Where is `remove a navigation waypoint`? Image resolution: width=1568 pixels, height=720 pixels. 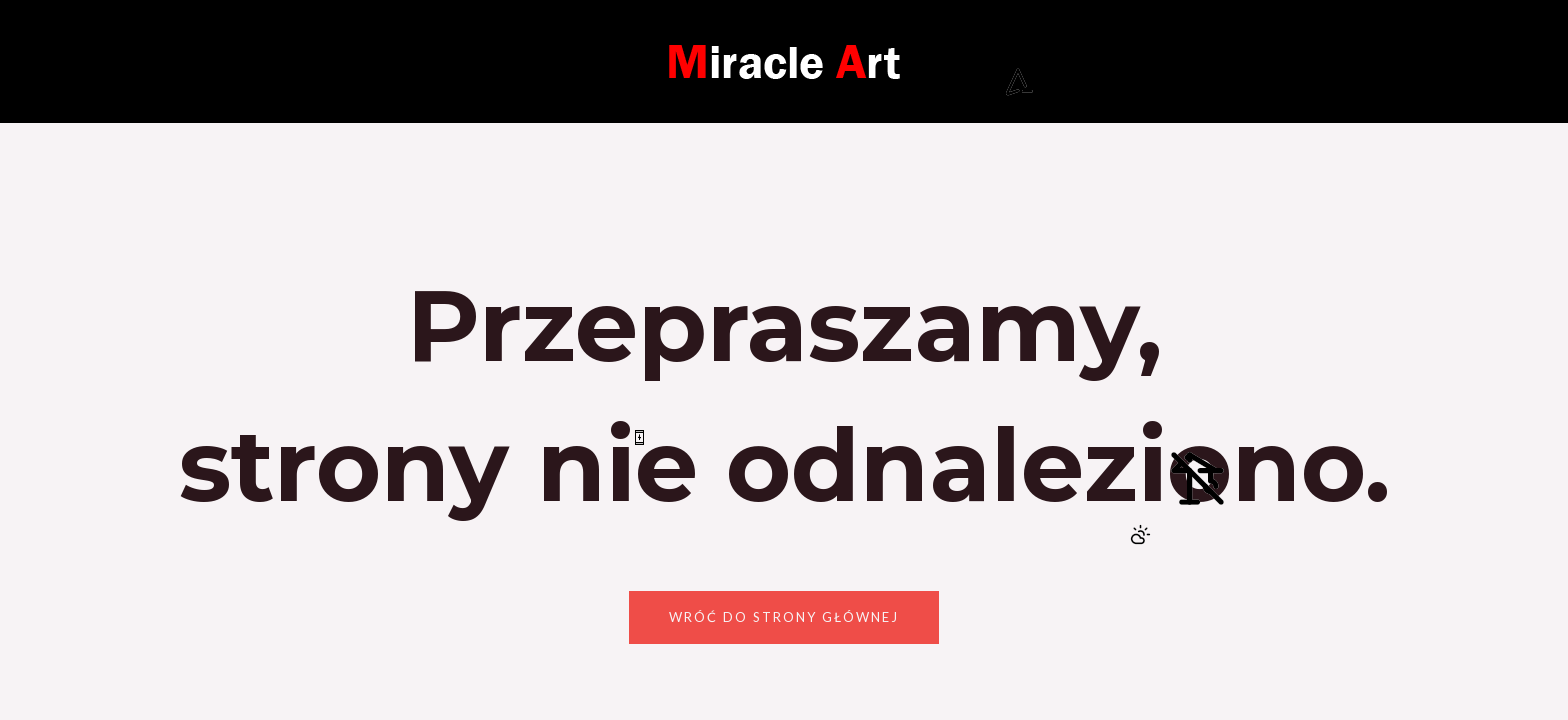 remove a navigation waypoint is located at coordinates (1018, 82).